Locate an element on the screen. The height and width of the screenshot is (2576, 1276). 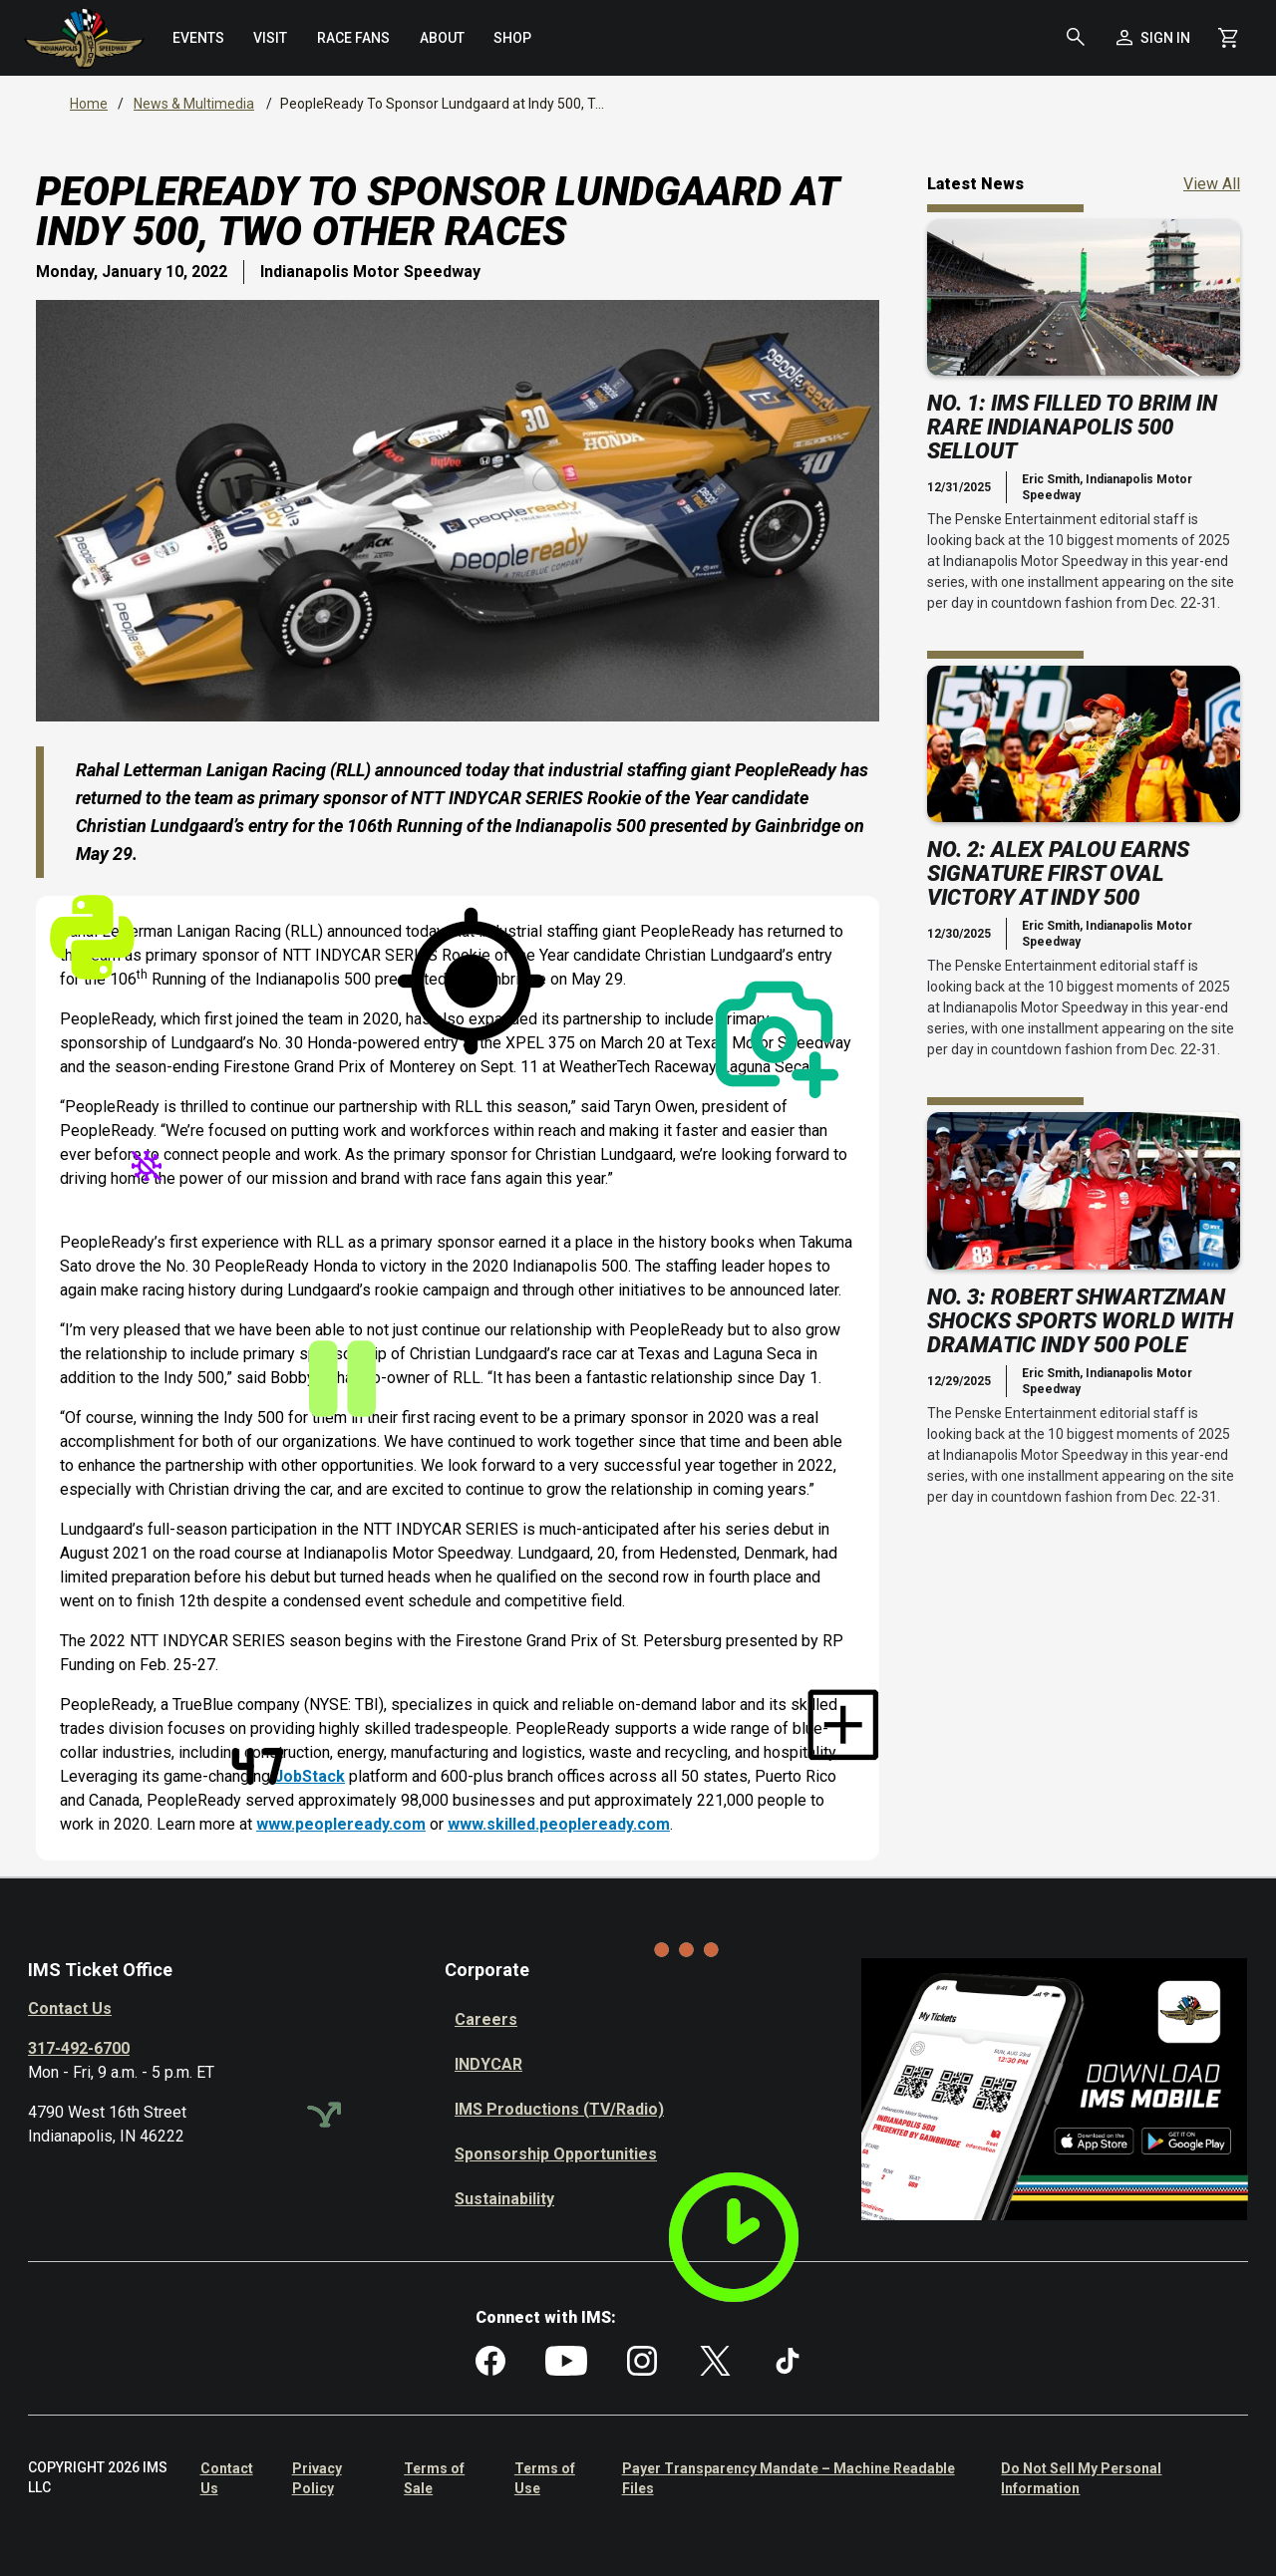
add a new file or item is located at coordinates (845, 1727).